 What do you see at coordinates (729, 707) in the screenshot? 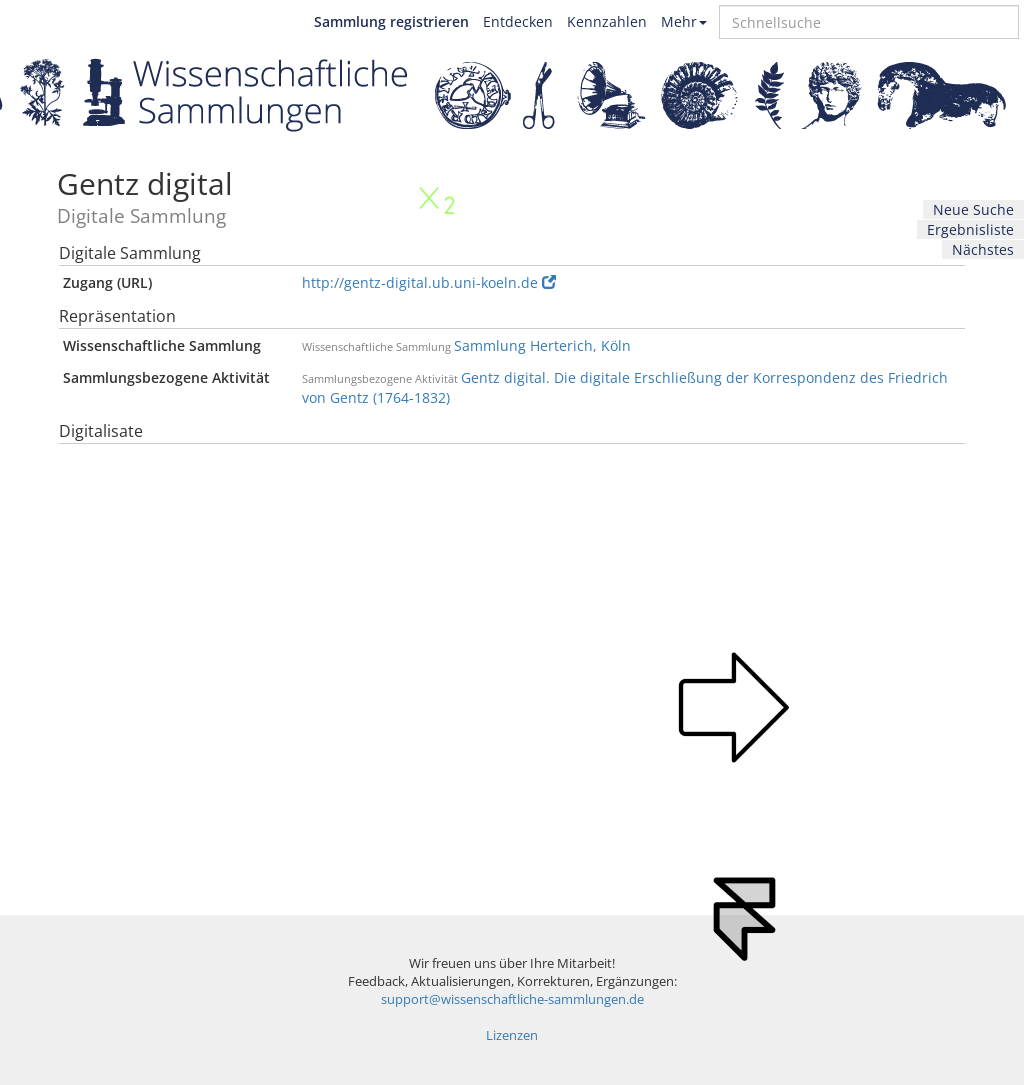
I see `go forward or proceed to the next step` at bounding box center [729, 707].